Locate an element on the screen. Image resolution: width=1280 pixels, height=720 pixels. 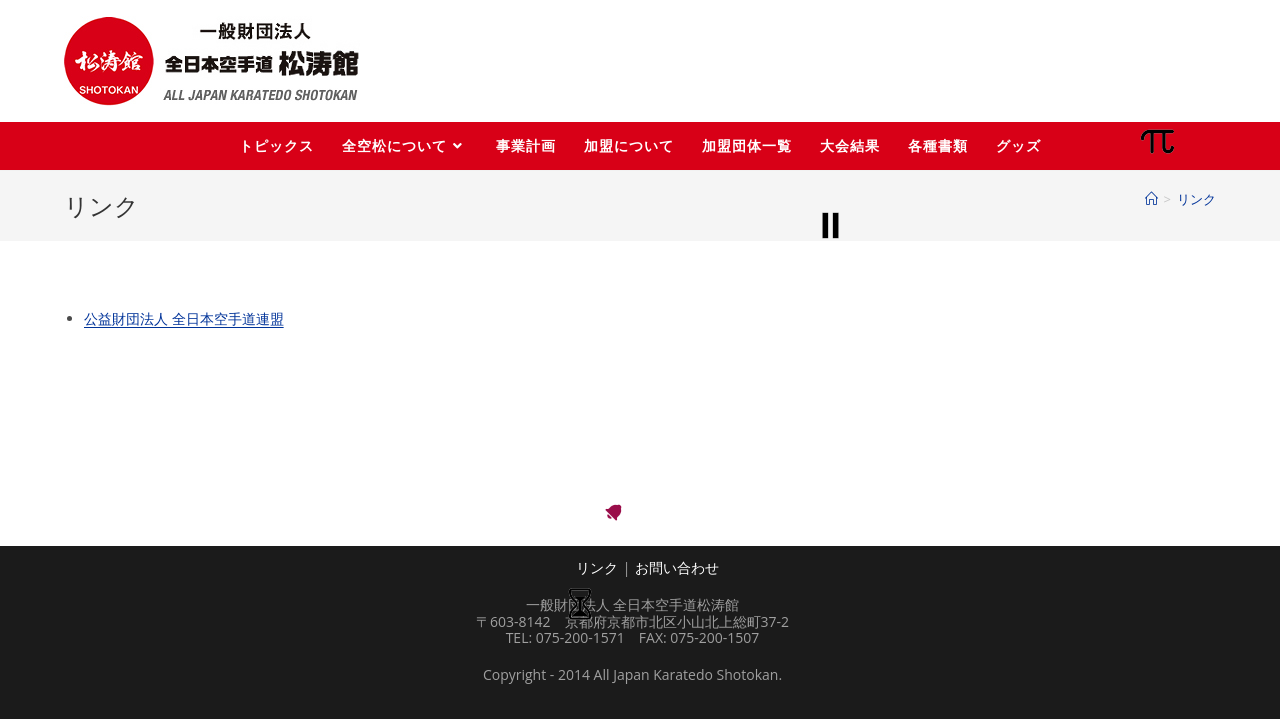
notifications are active is located at coordinates (613, 512).